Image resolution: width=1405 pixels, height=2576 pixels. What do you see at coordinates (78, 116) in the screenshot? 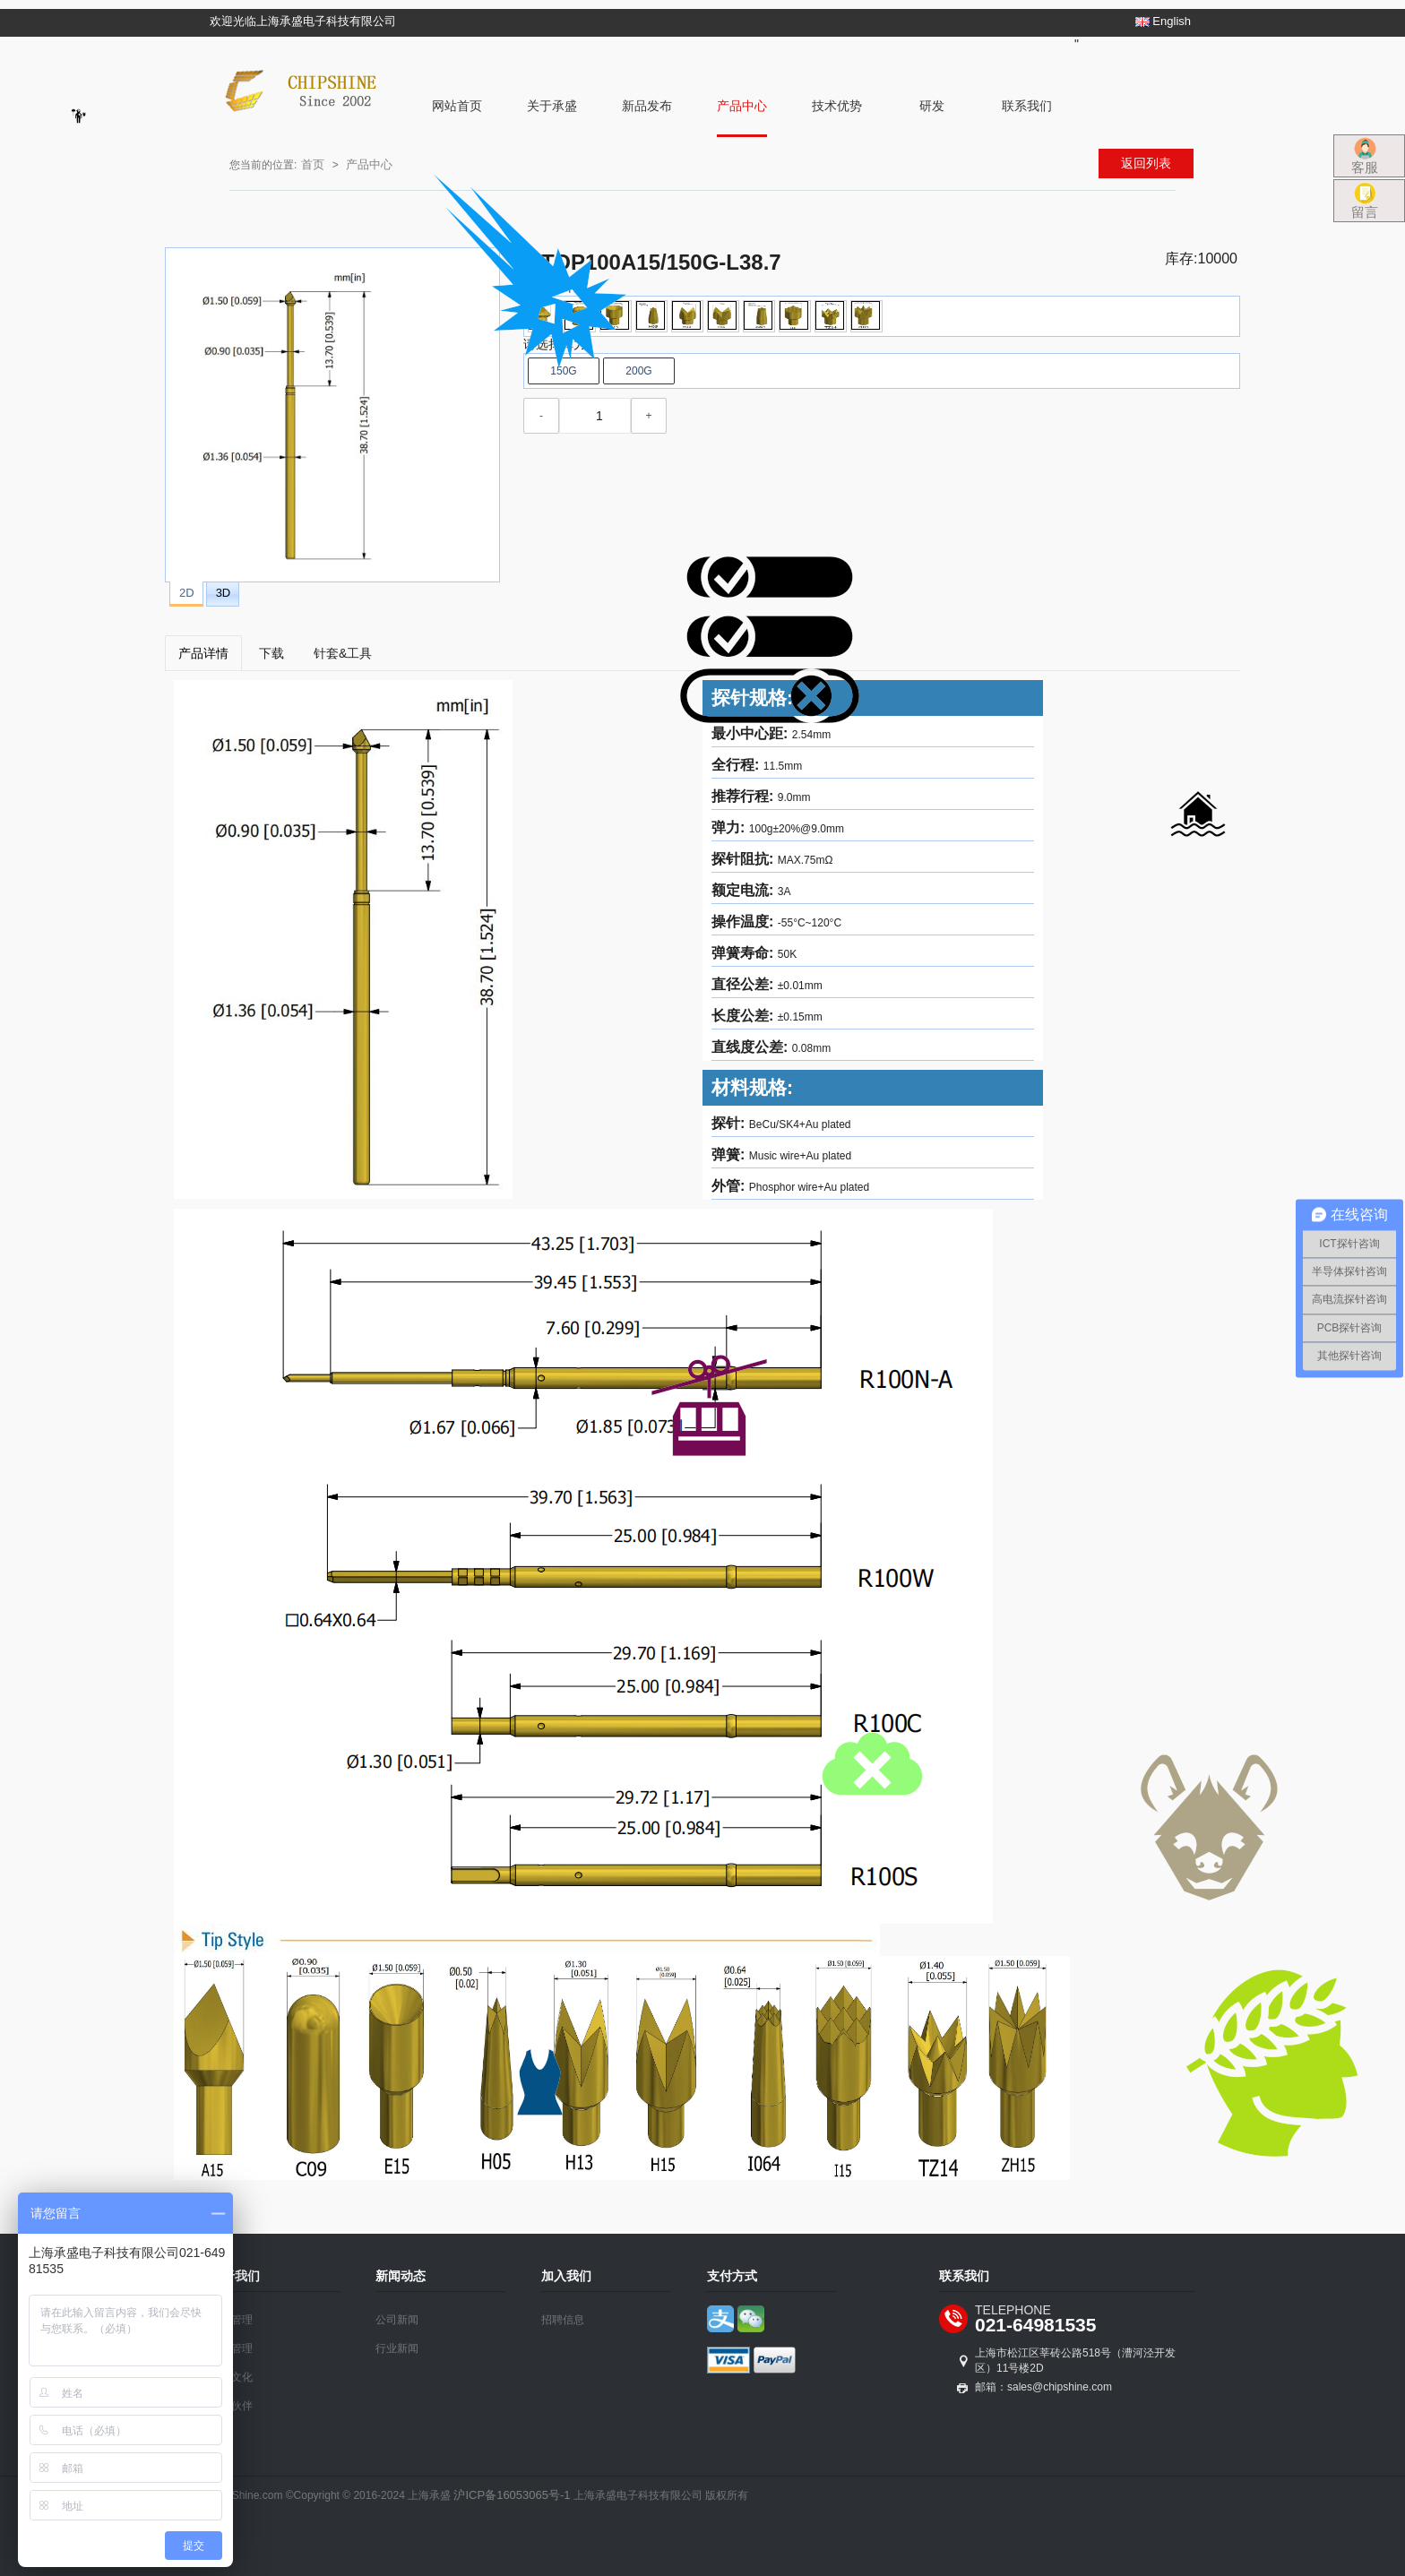
I see `view body anatomy or organ systems` at bounding box center [78, 116].